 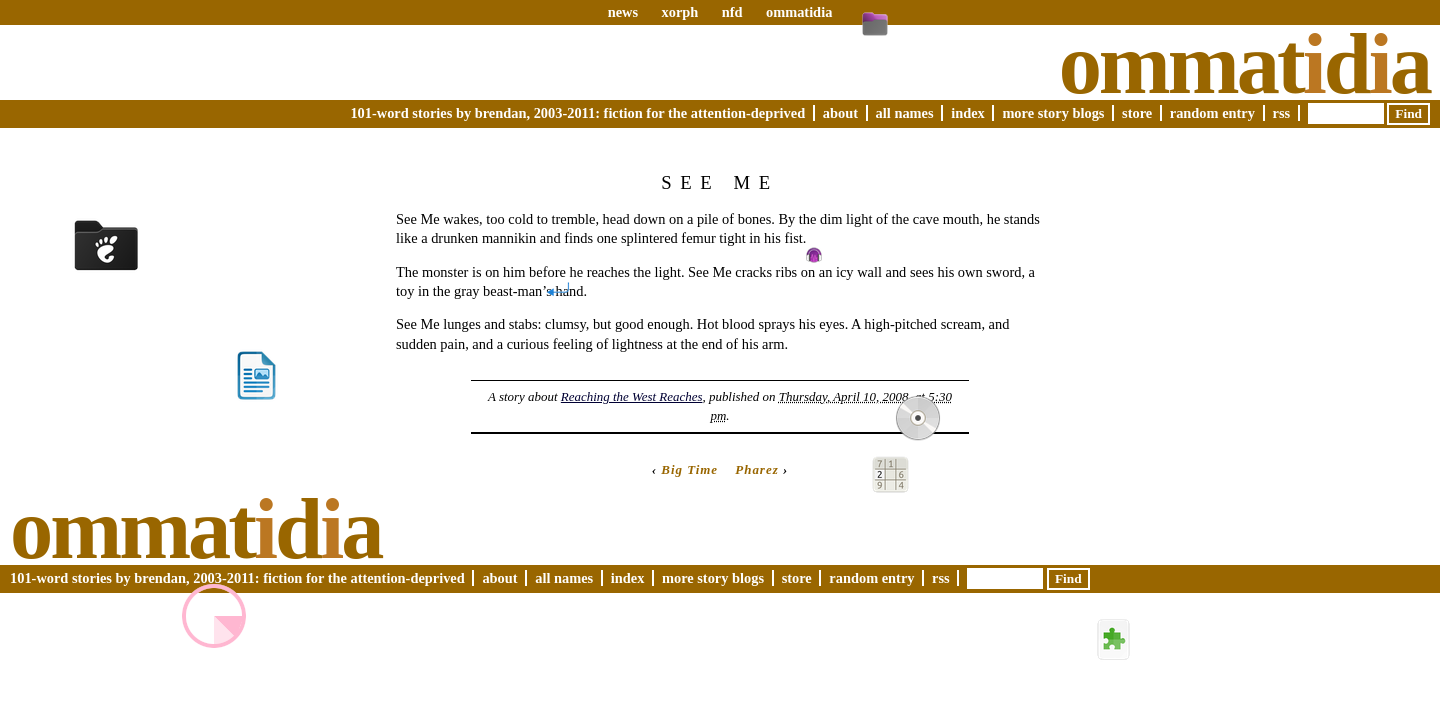 What do you see at coordinates (256, 375) in the screenshot?
I see `libreoffice writer document template file` at bounding box center [256, 375].